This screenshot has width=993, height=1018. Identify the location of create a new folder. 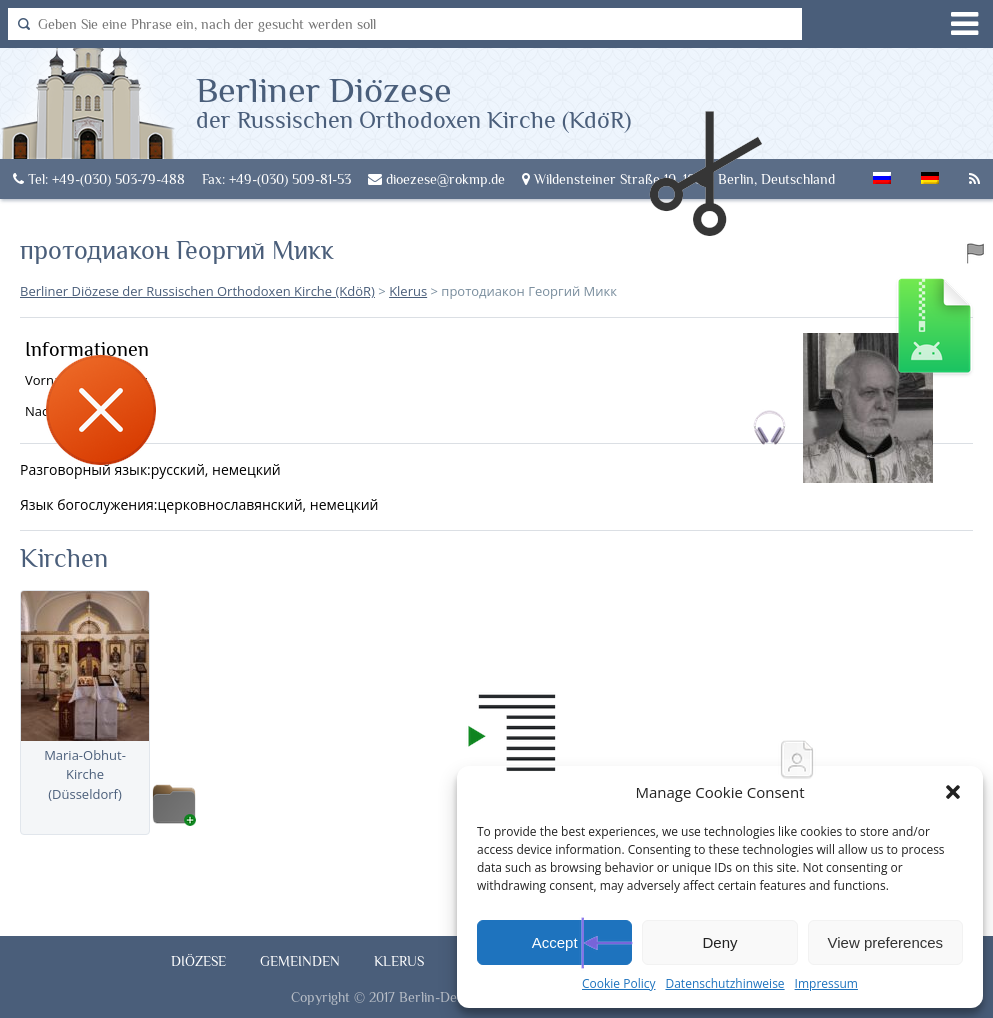
(174, 804).